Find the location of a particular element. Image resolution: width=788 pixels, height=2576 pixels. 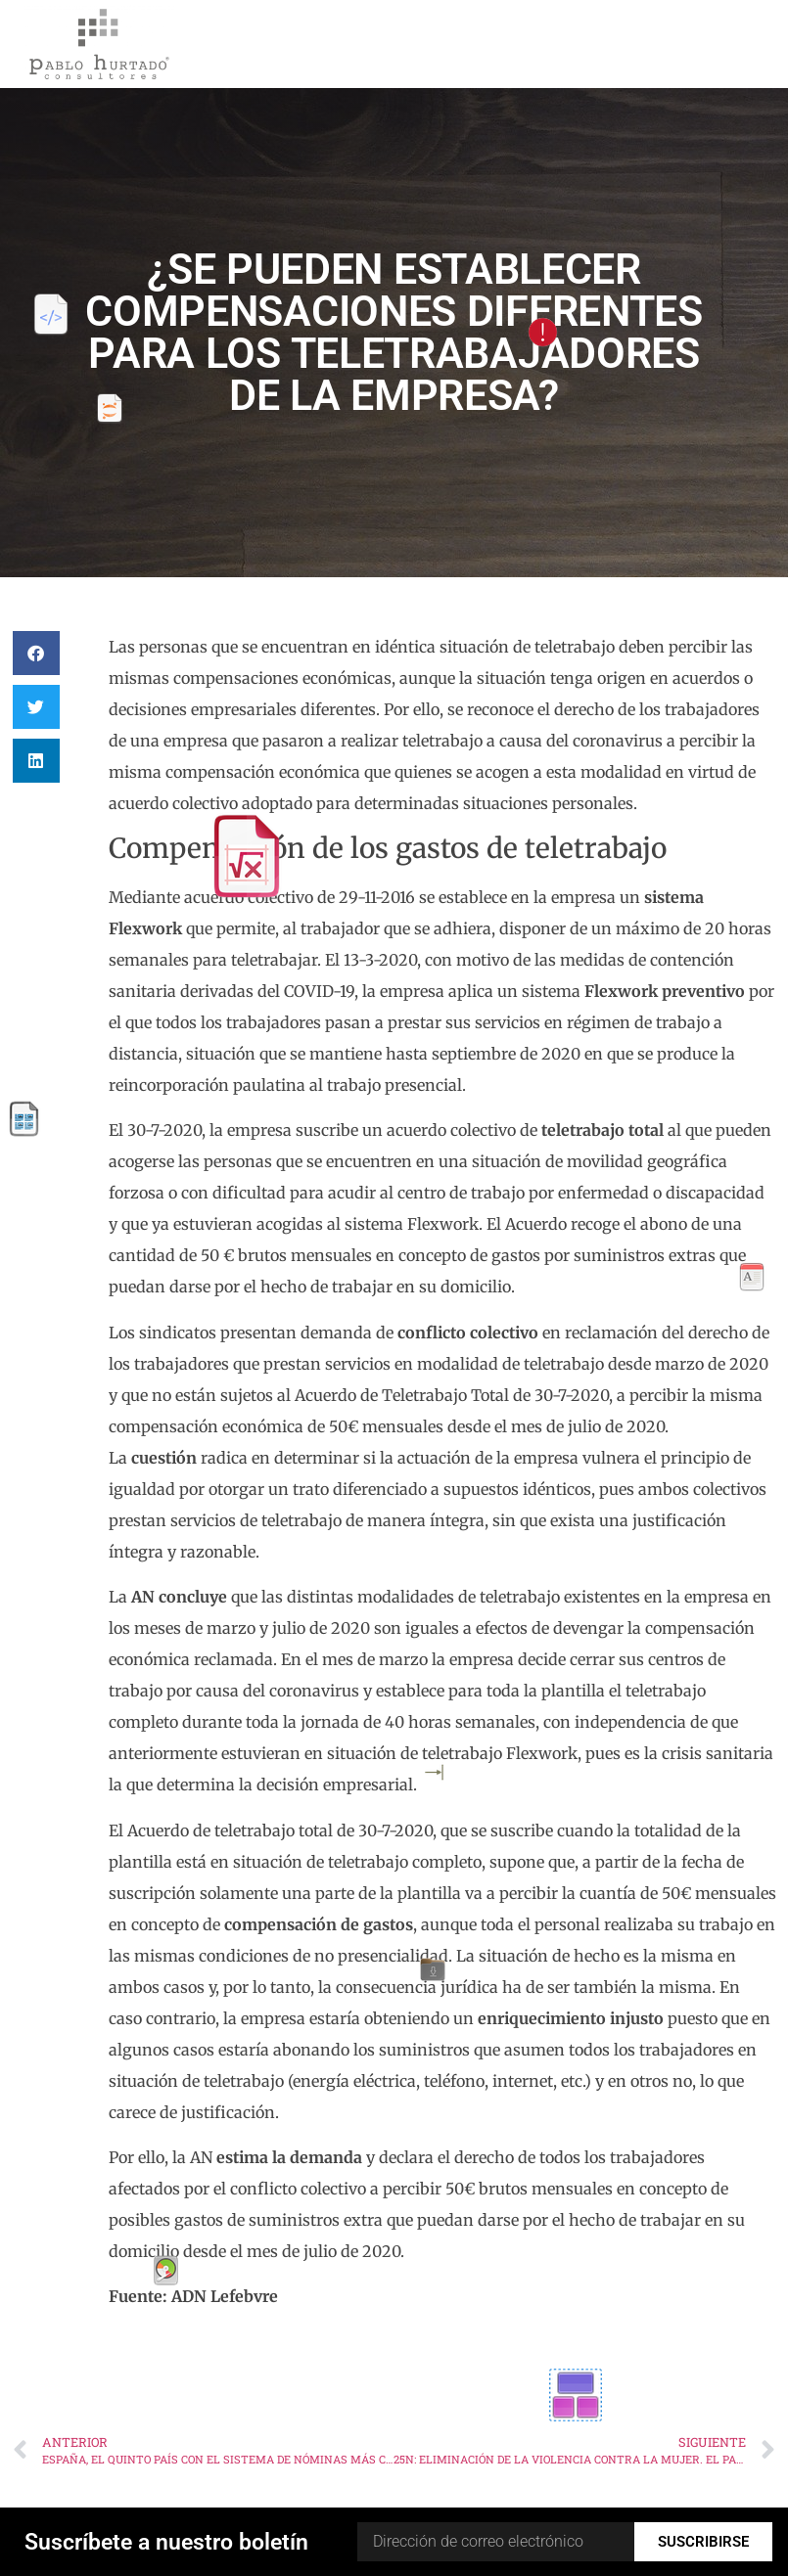

open ebook reader application is located at coordinates (752, 1277).